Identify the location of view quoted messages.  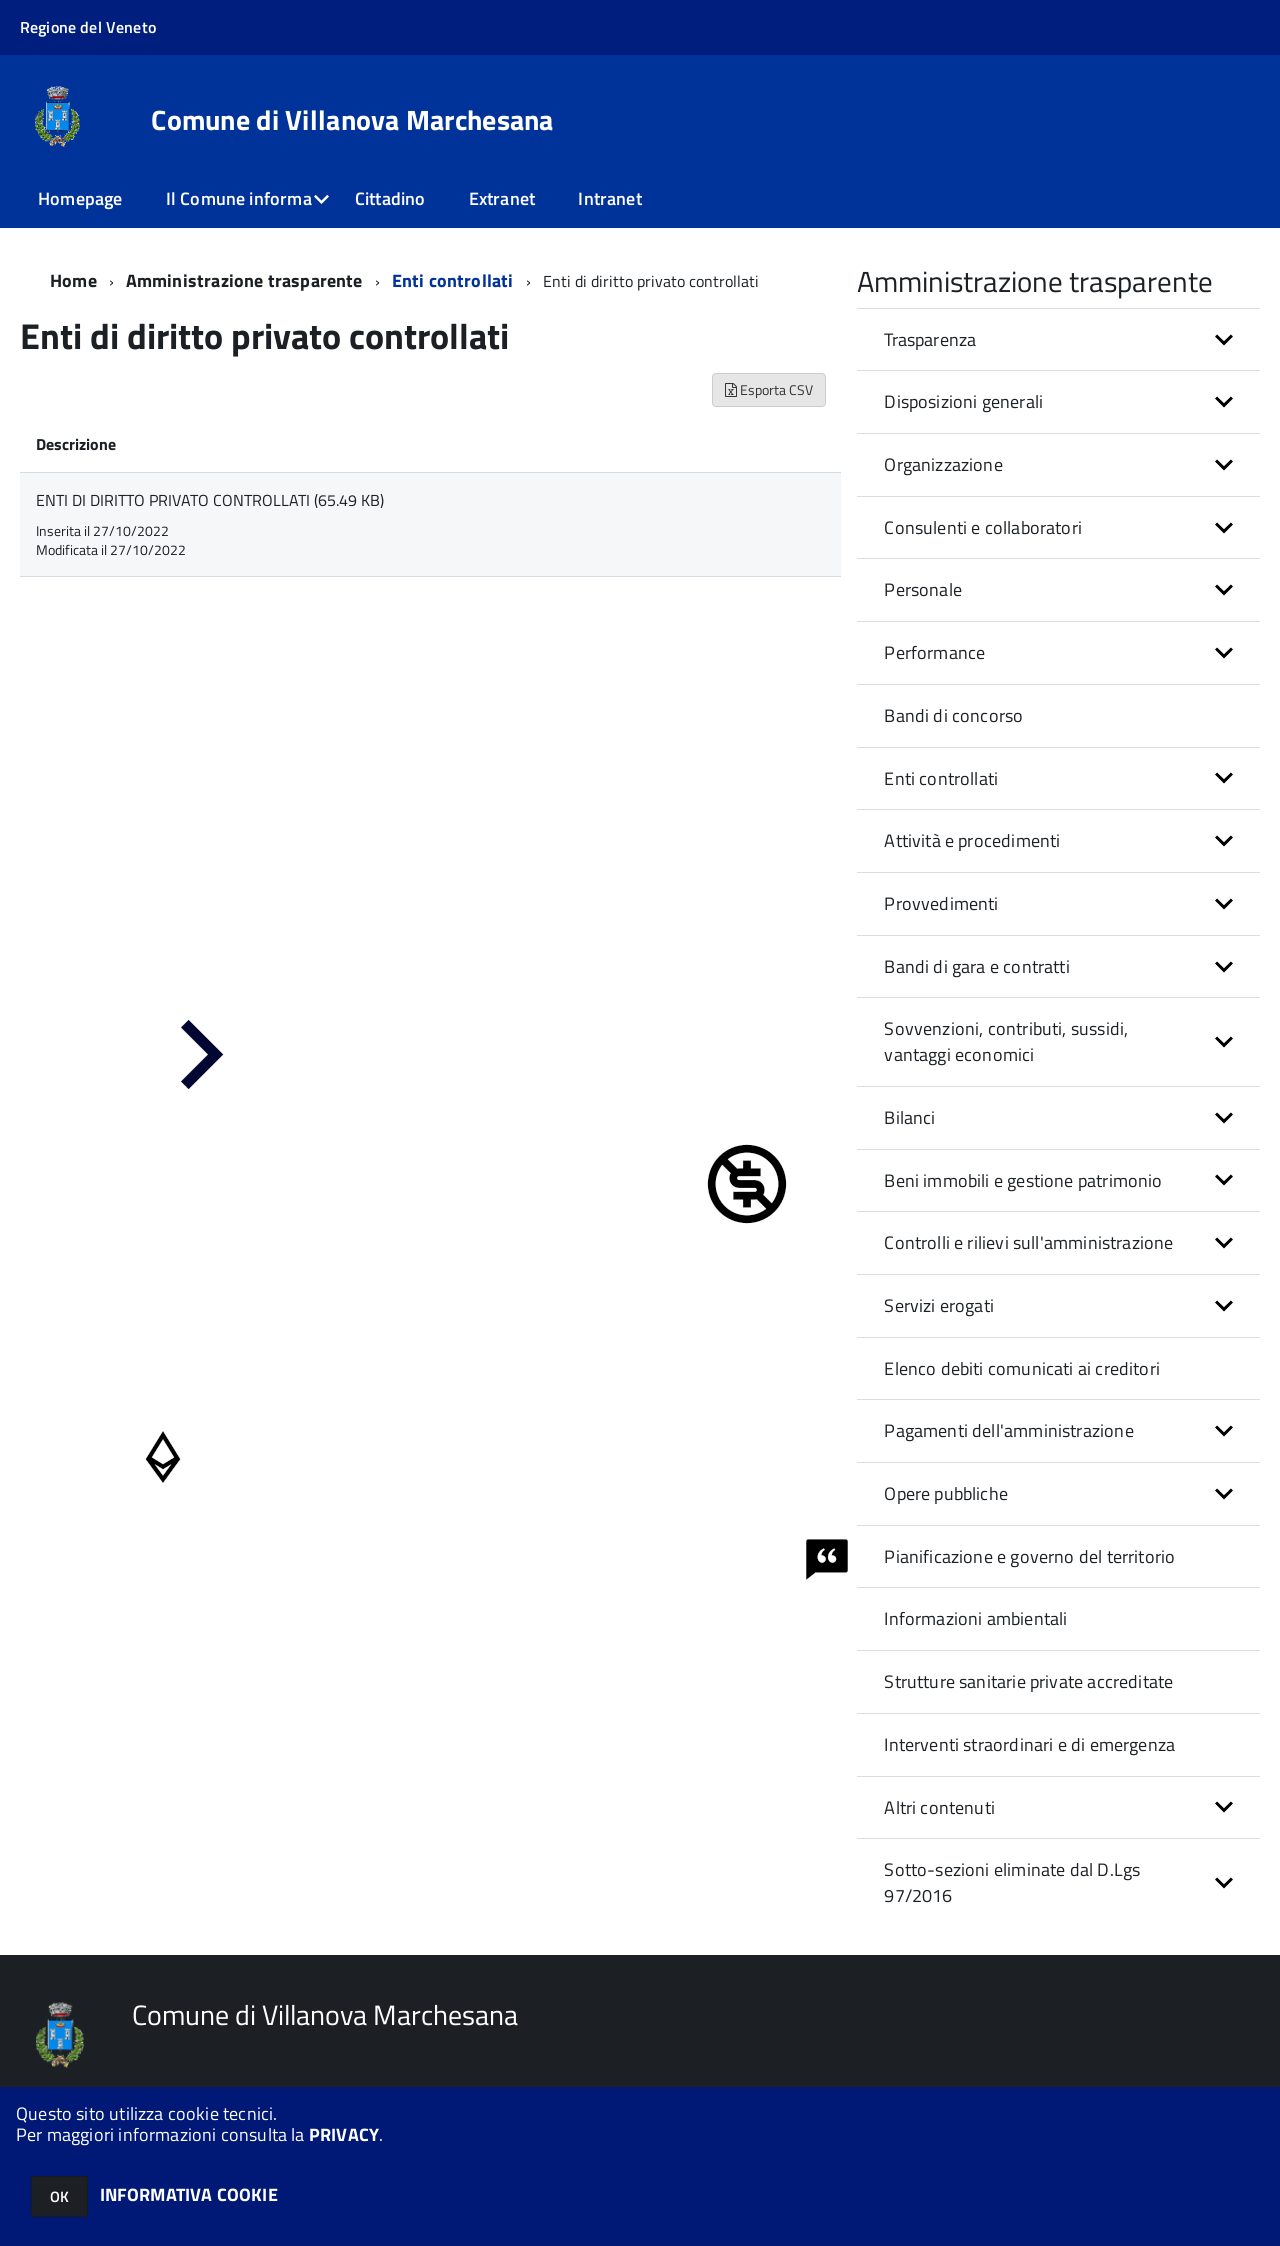
(827, 1558).